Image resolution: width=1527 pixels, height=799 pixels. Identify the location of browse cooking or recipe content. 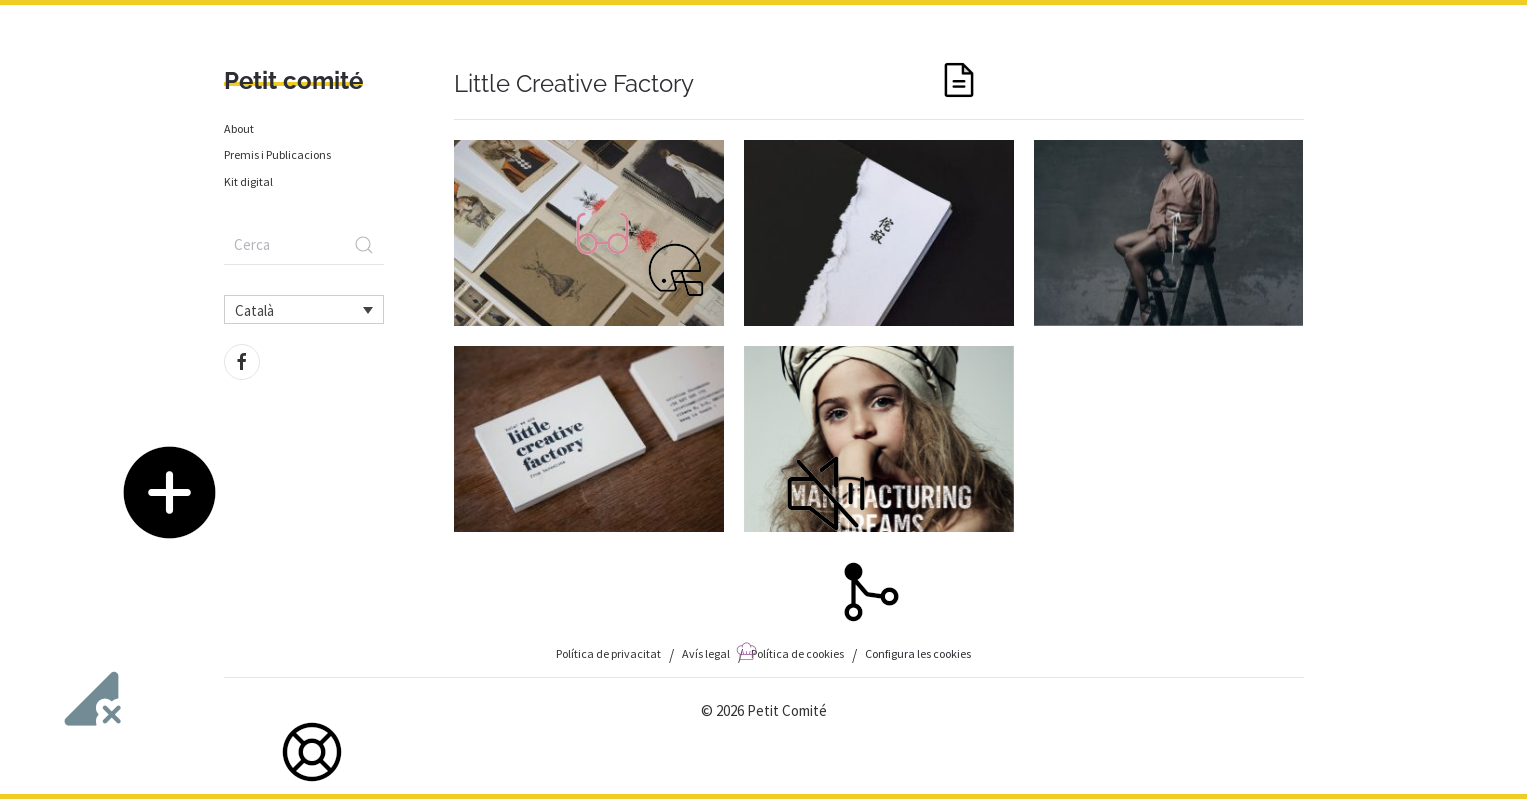
(746, 651).